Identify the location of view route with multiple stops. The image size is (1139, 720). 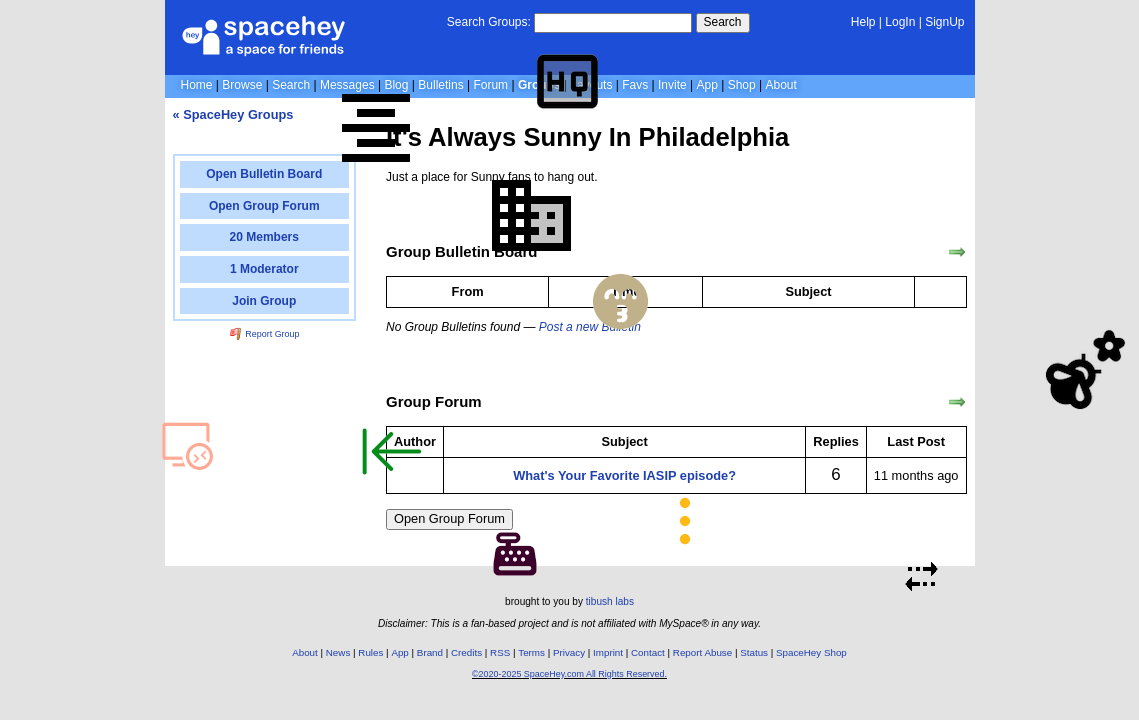
(921, 576).